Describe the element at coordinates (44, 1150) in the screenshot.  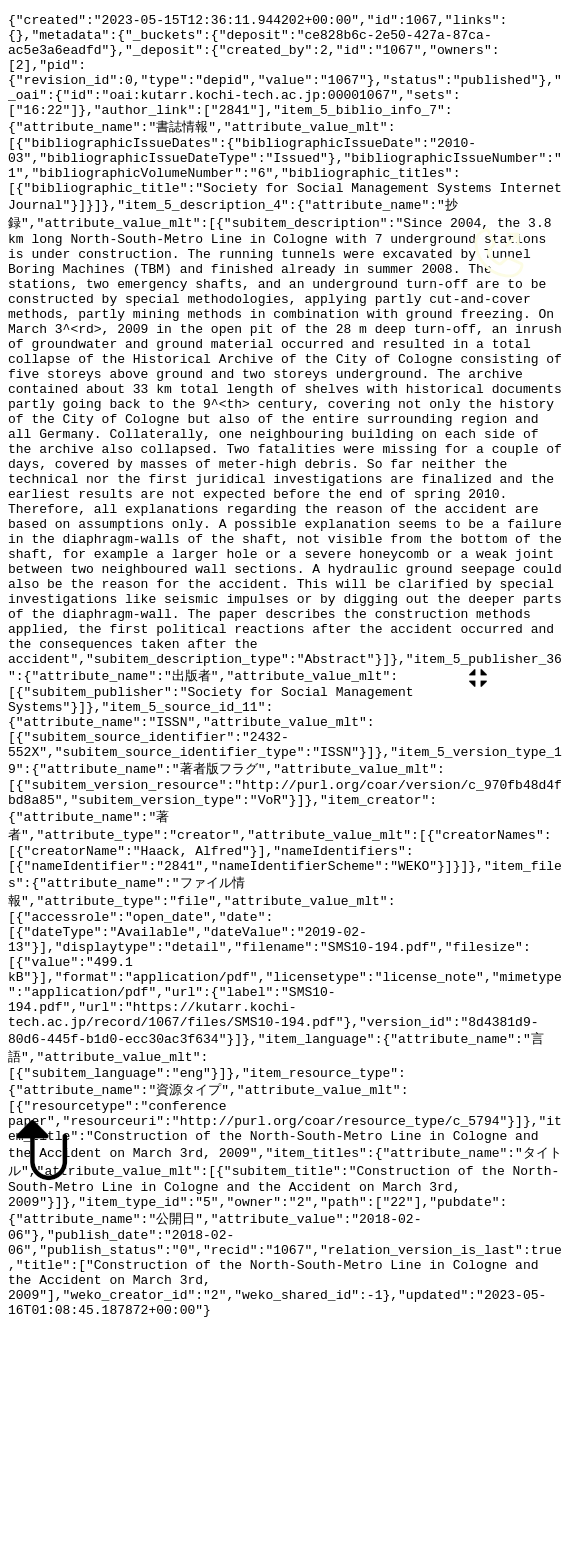
I see `undo or go back to previous state` at that location.